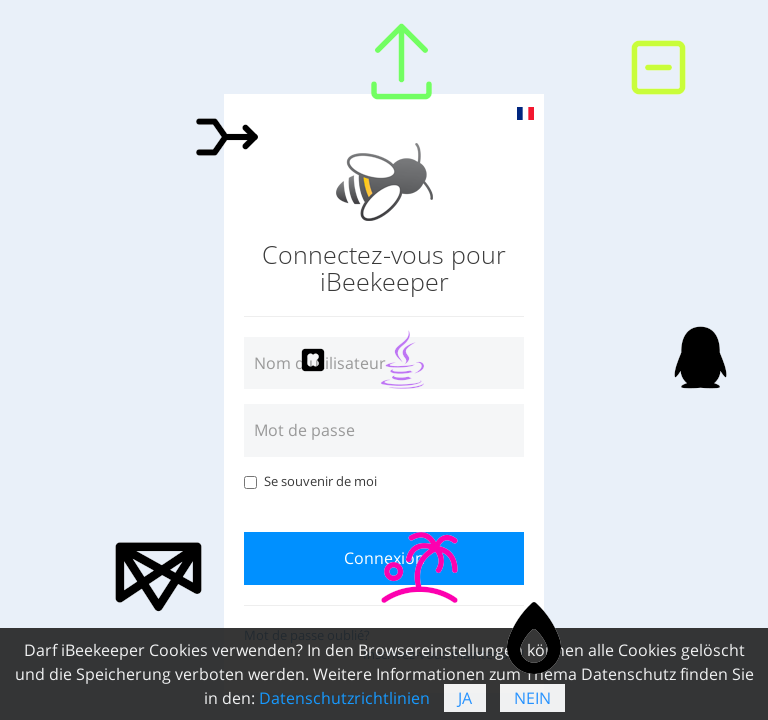 This screenshot has width=768, height=720. I want to click on view vacation or travel destinations, so click(419, 567).